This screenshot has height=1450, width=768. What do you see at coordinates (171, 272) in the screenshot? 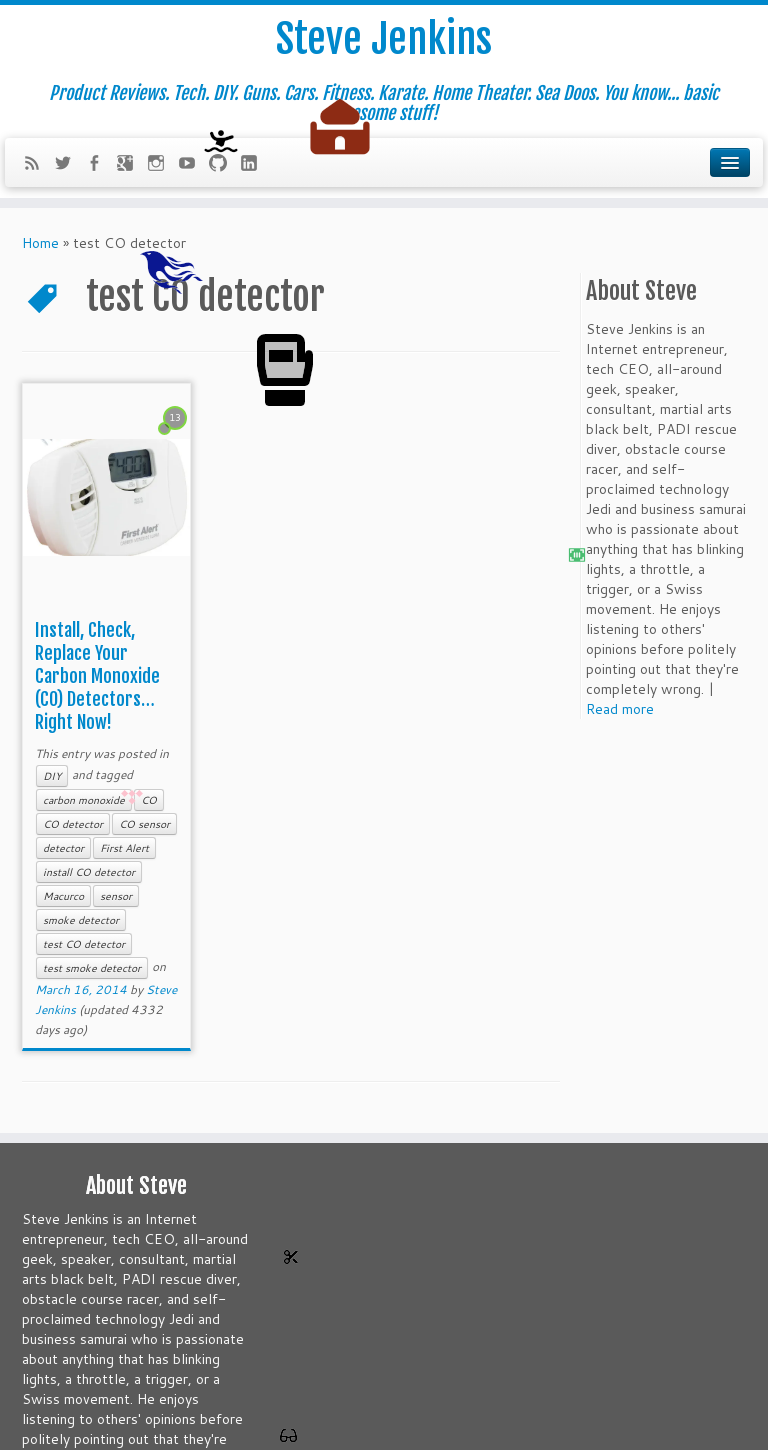
I see `phoenix framework logo` at bounding box center [171, 272].